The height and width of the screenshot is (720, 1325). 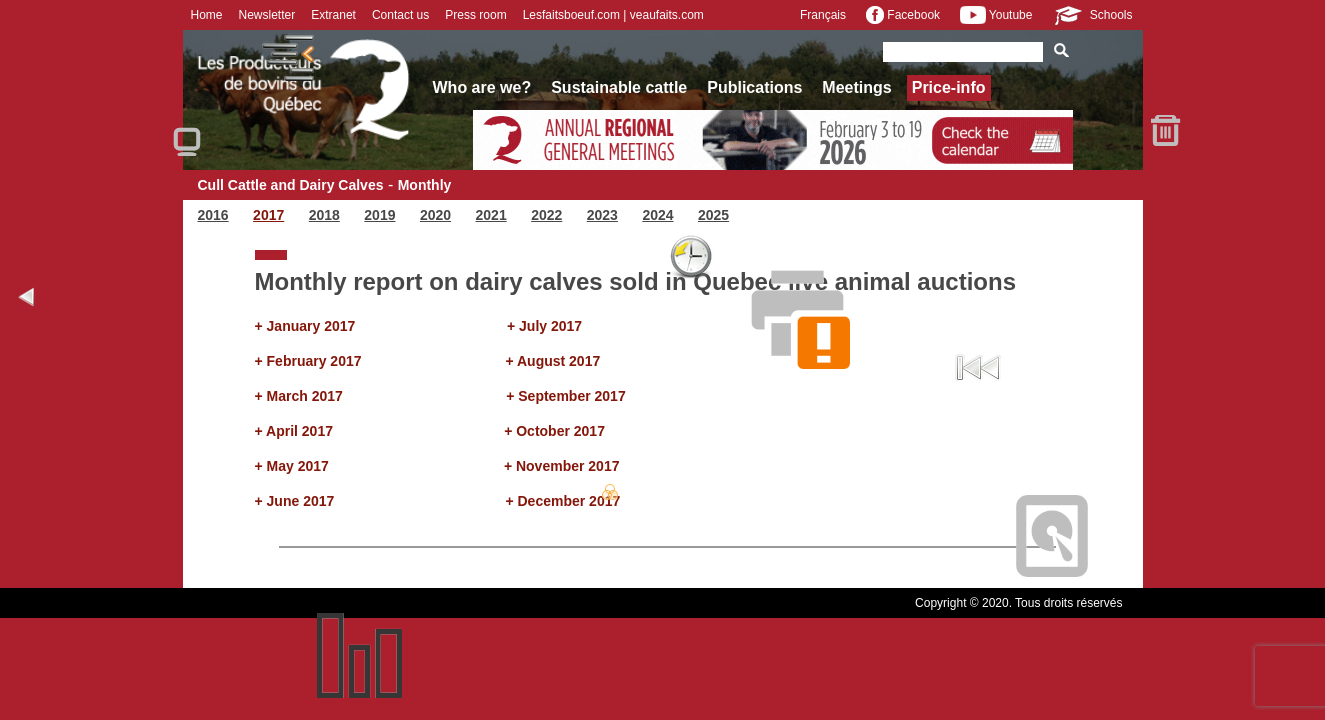 I want to click on start media playback (right-to-left interface), so click(x=26, y=296).